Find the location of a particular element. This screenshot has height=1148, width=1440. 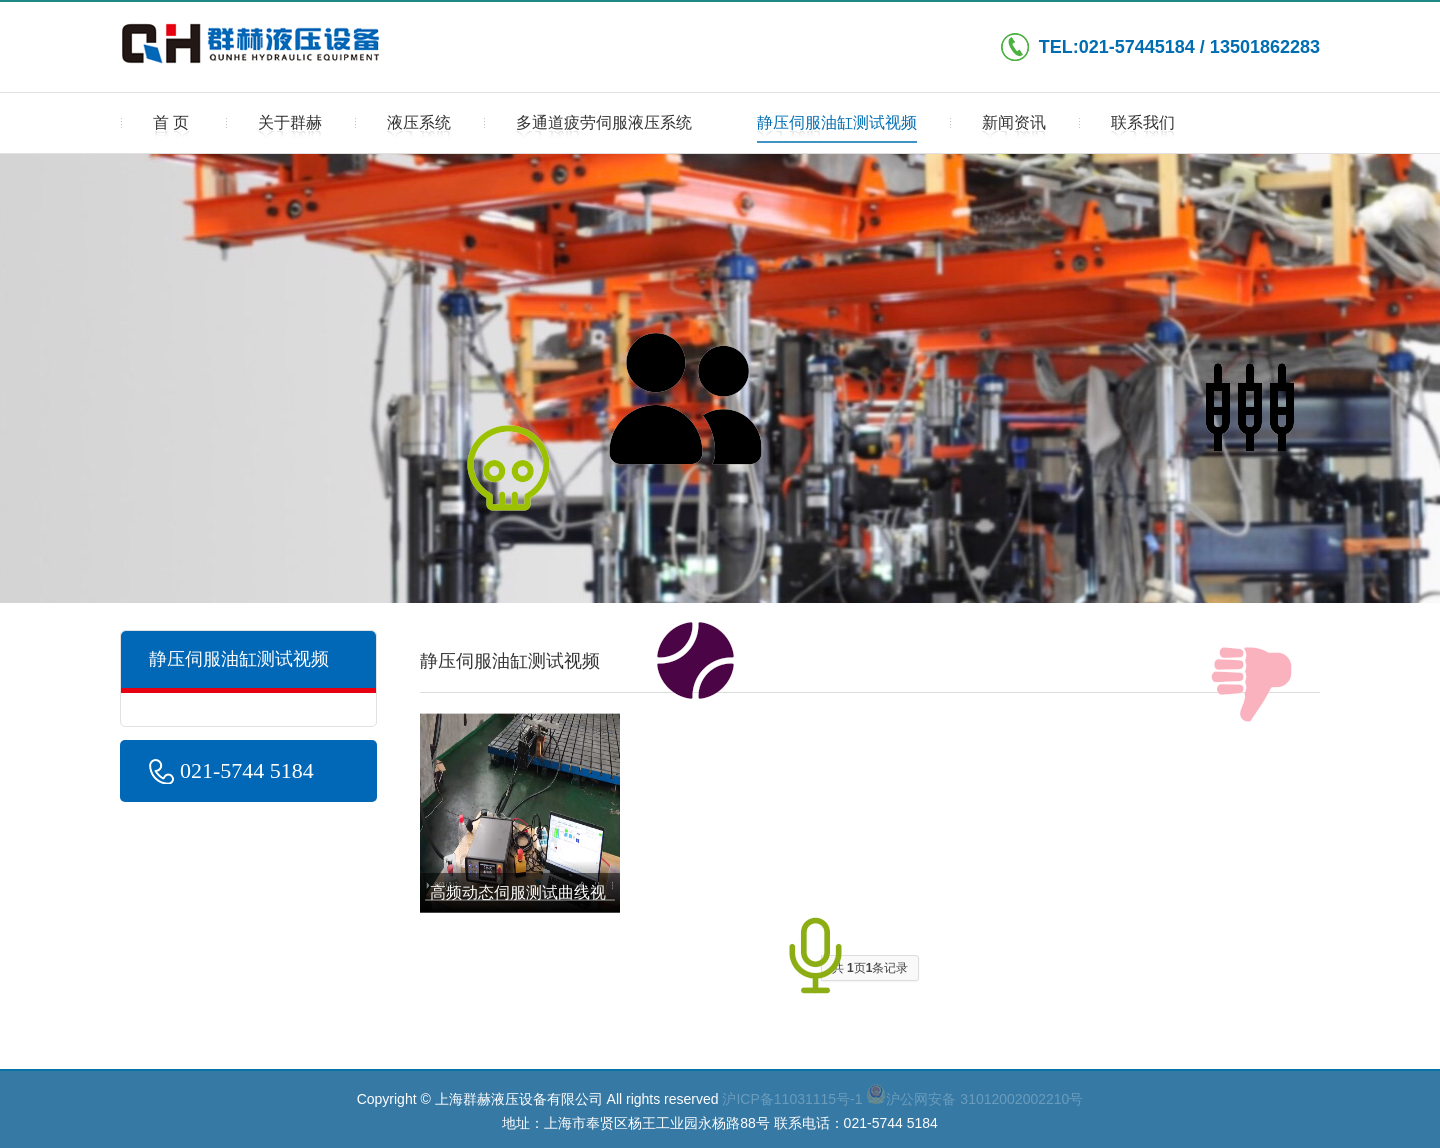

tap to start voice input is located at coordinates (815, 955).